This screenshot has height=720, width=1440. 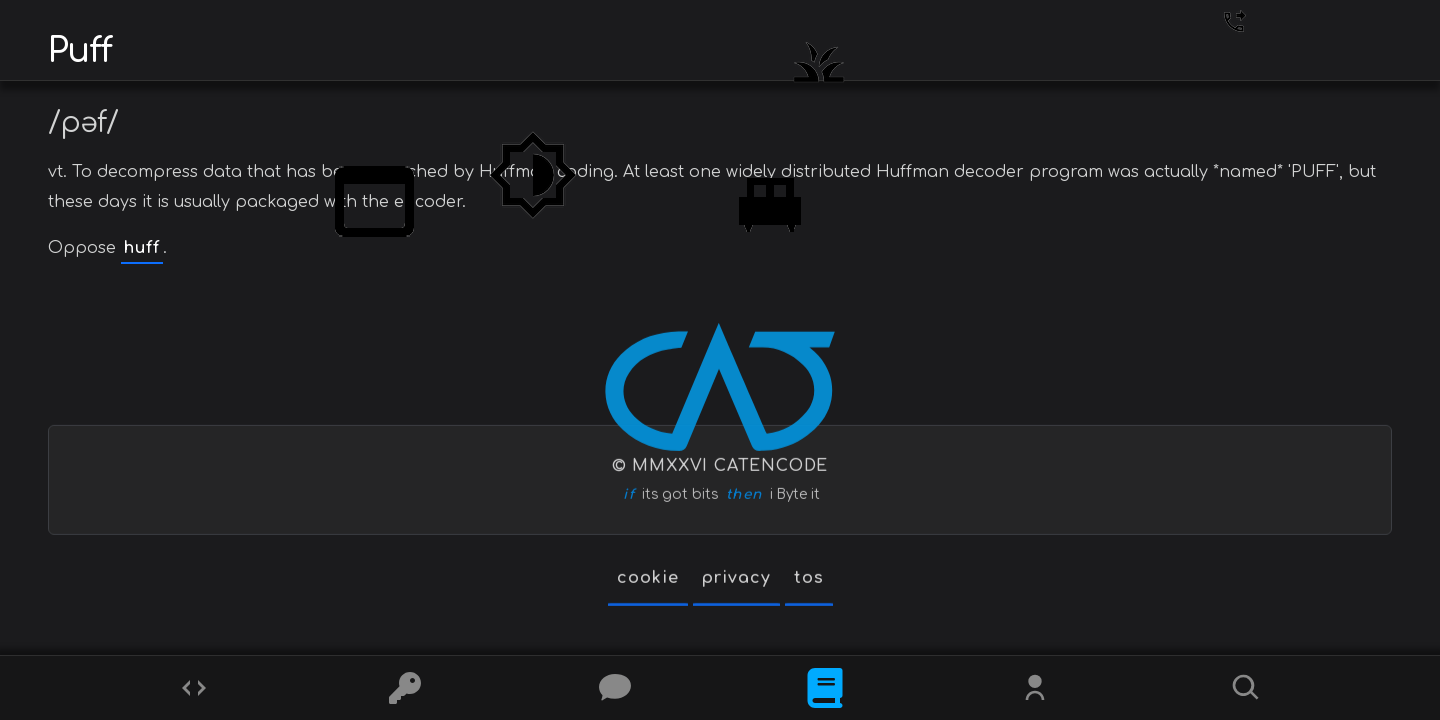 I want to click on adjust screen brightness settings, so click(x=533, y=175).